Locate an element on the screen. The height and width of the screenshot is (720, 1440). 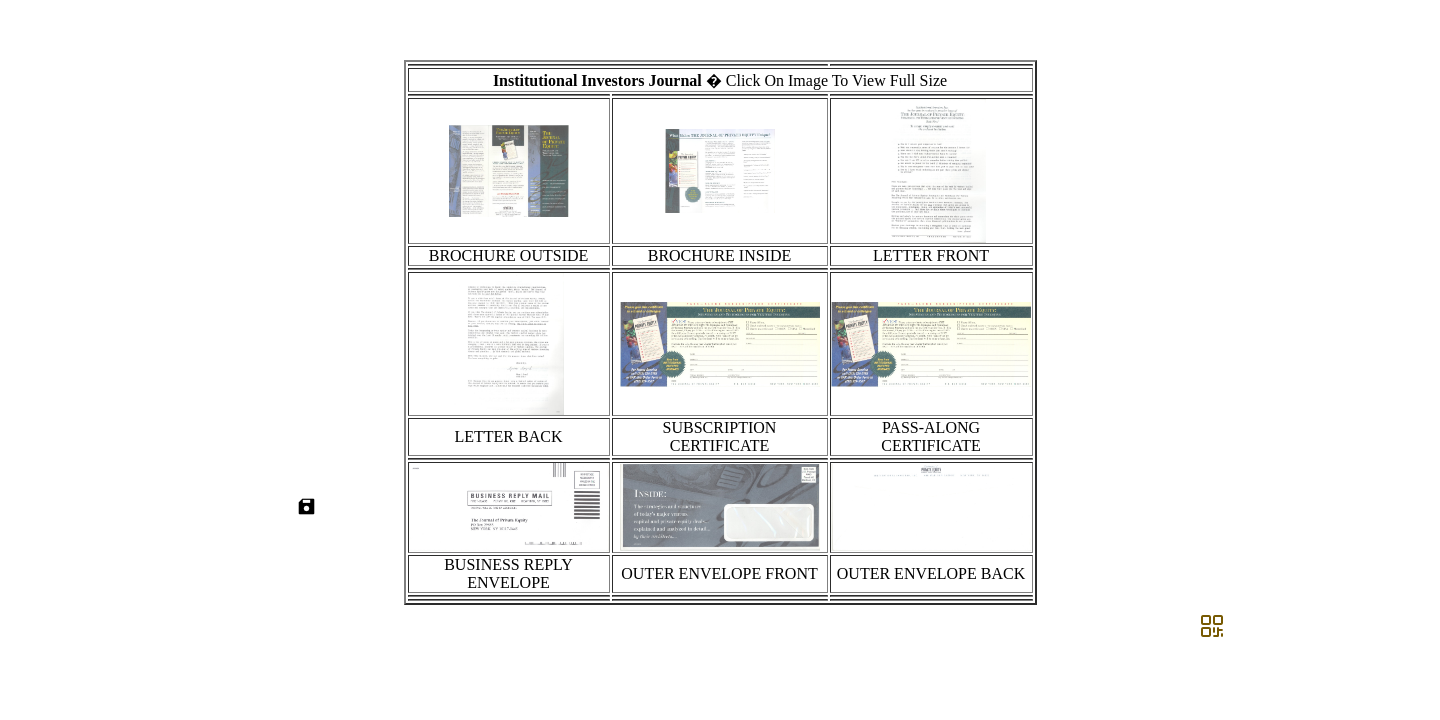
save current file or document is located at coordinates (306, 506).